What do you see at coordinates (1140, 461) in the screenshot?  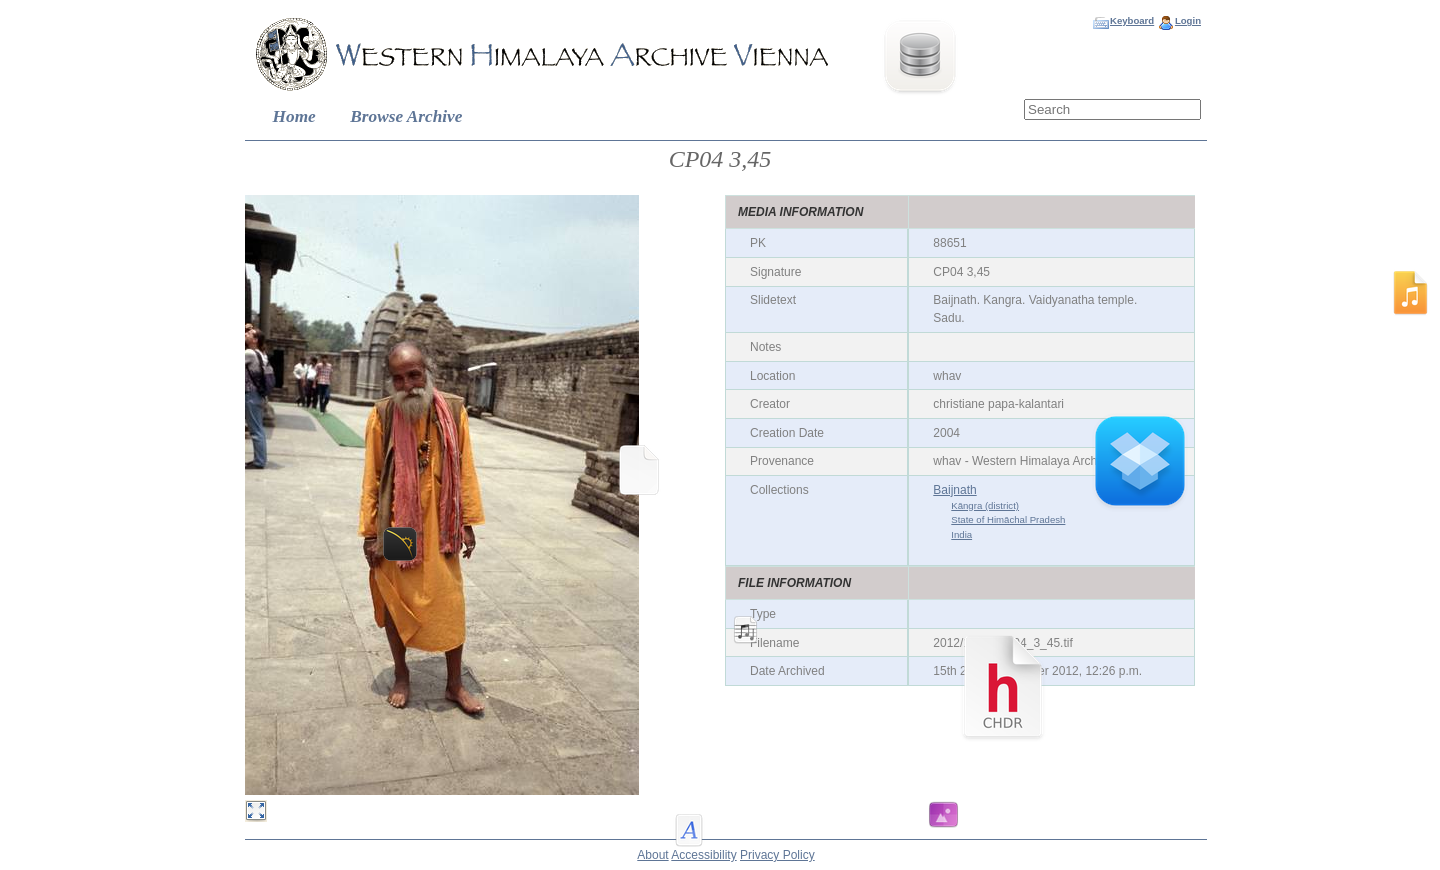 I see `open dropbox app` at bounding box center [1140, 461].